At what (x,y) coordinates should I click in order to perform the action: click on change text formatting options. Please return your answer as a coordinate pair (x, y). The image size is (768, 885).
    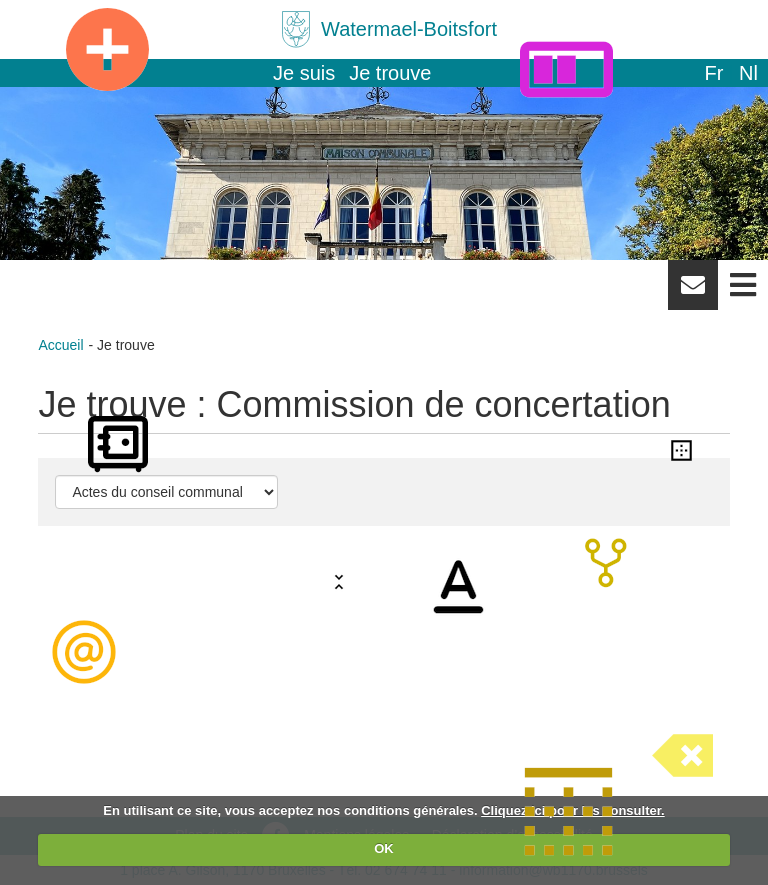
    Looking at the image, I should click on (458, 588).